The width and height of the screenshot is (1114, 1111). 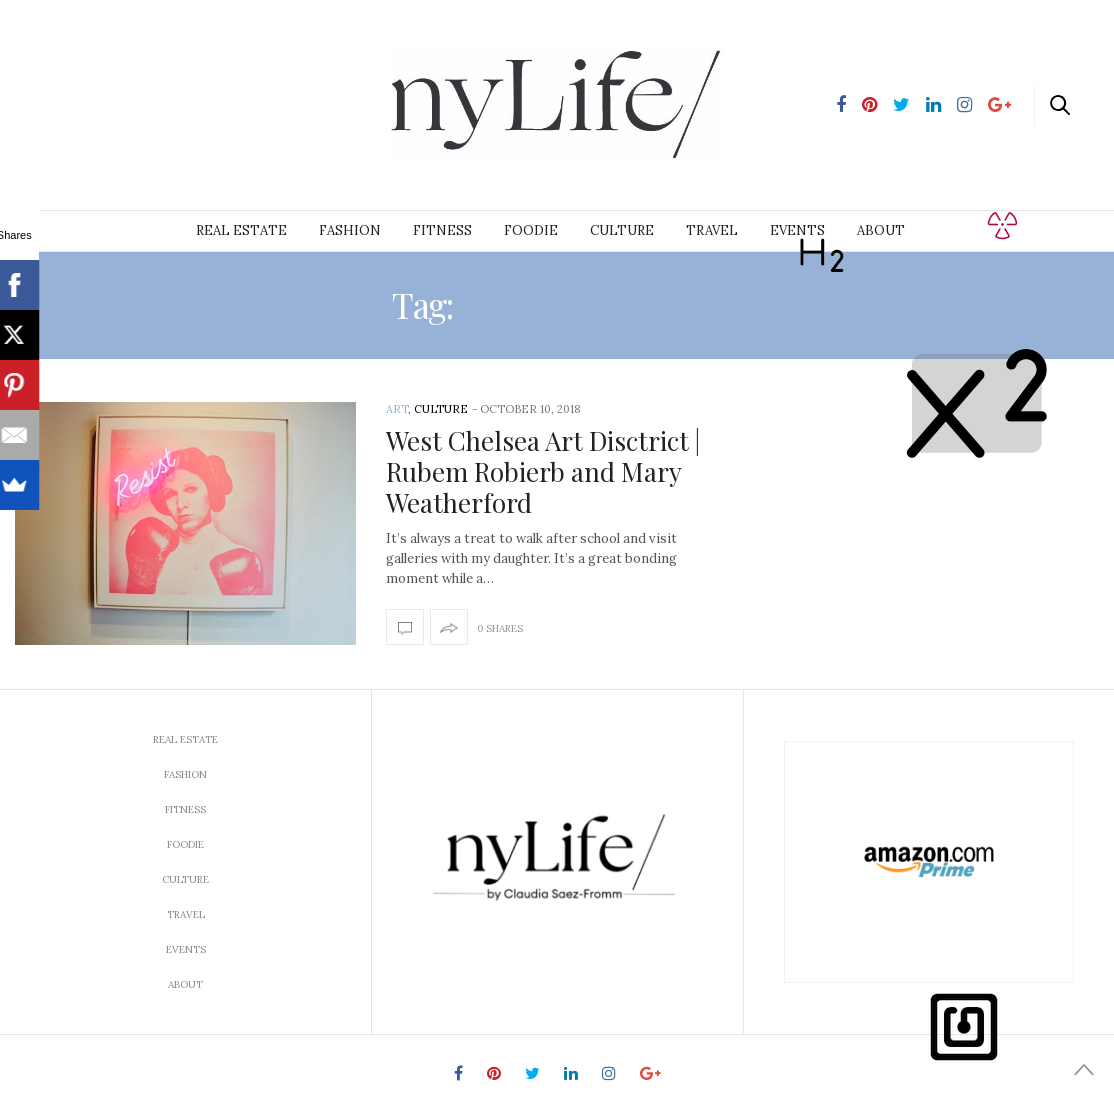 I want to click on format text as superscript, so click(x=969, y=406).